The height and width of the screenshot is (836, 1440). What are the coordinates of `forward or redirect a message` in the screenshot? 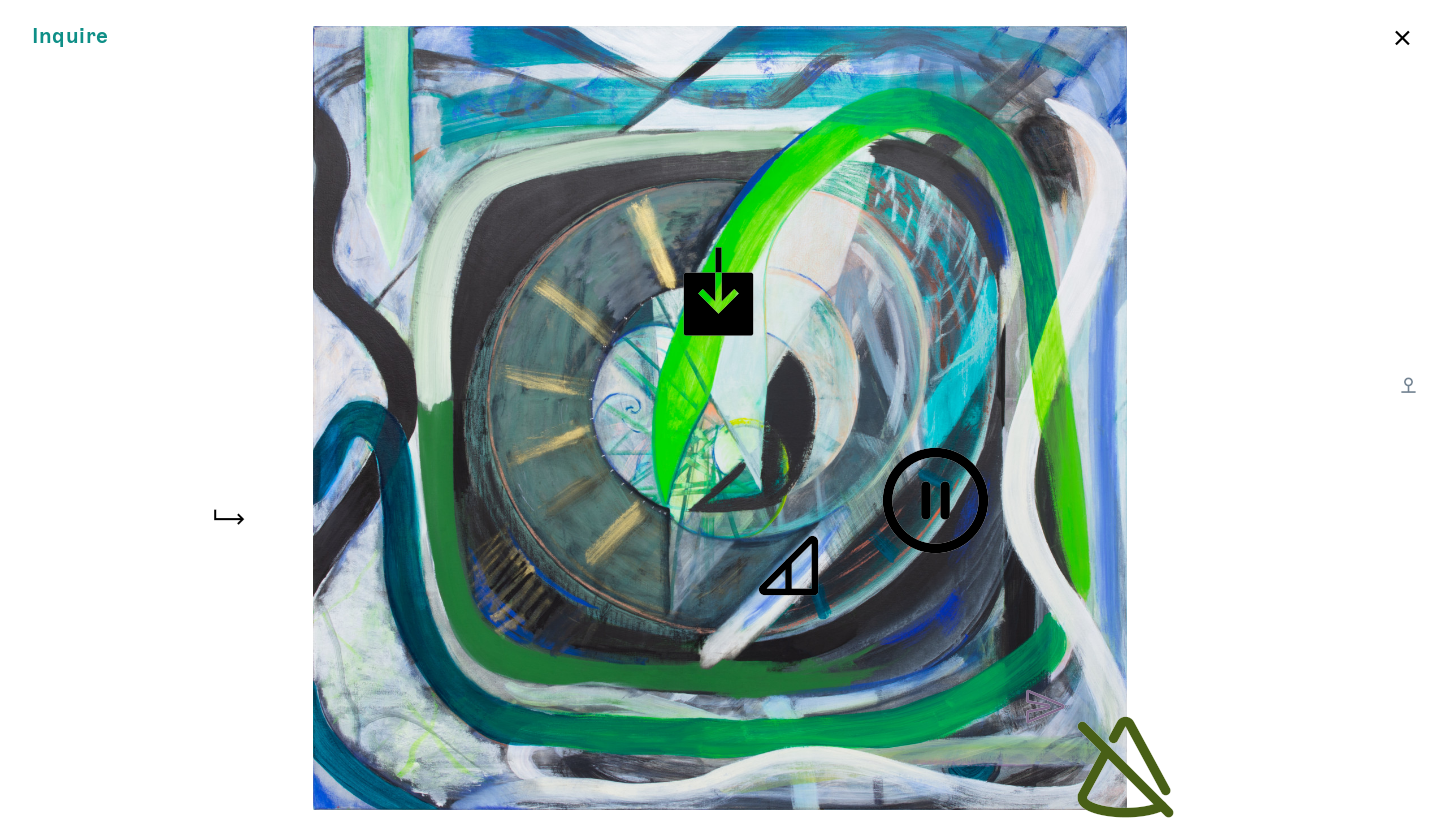 It's located at (229, 517).